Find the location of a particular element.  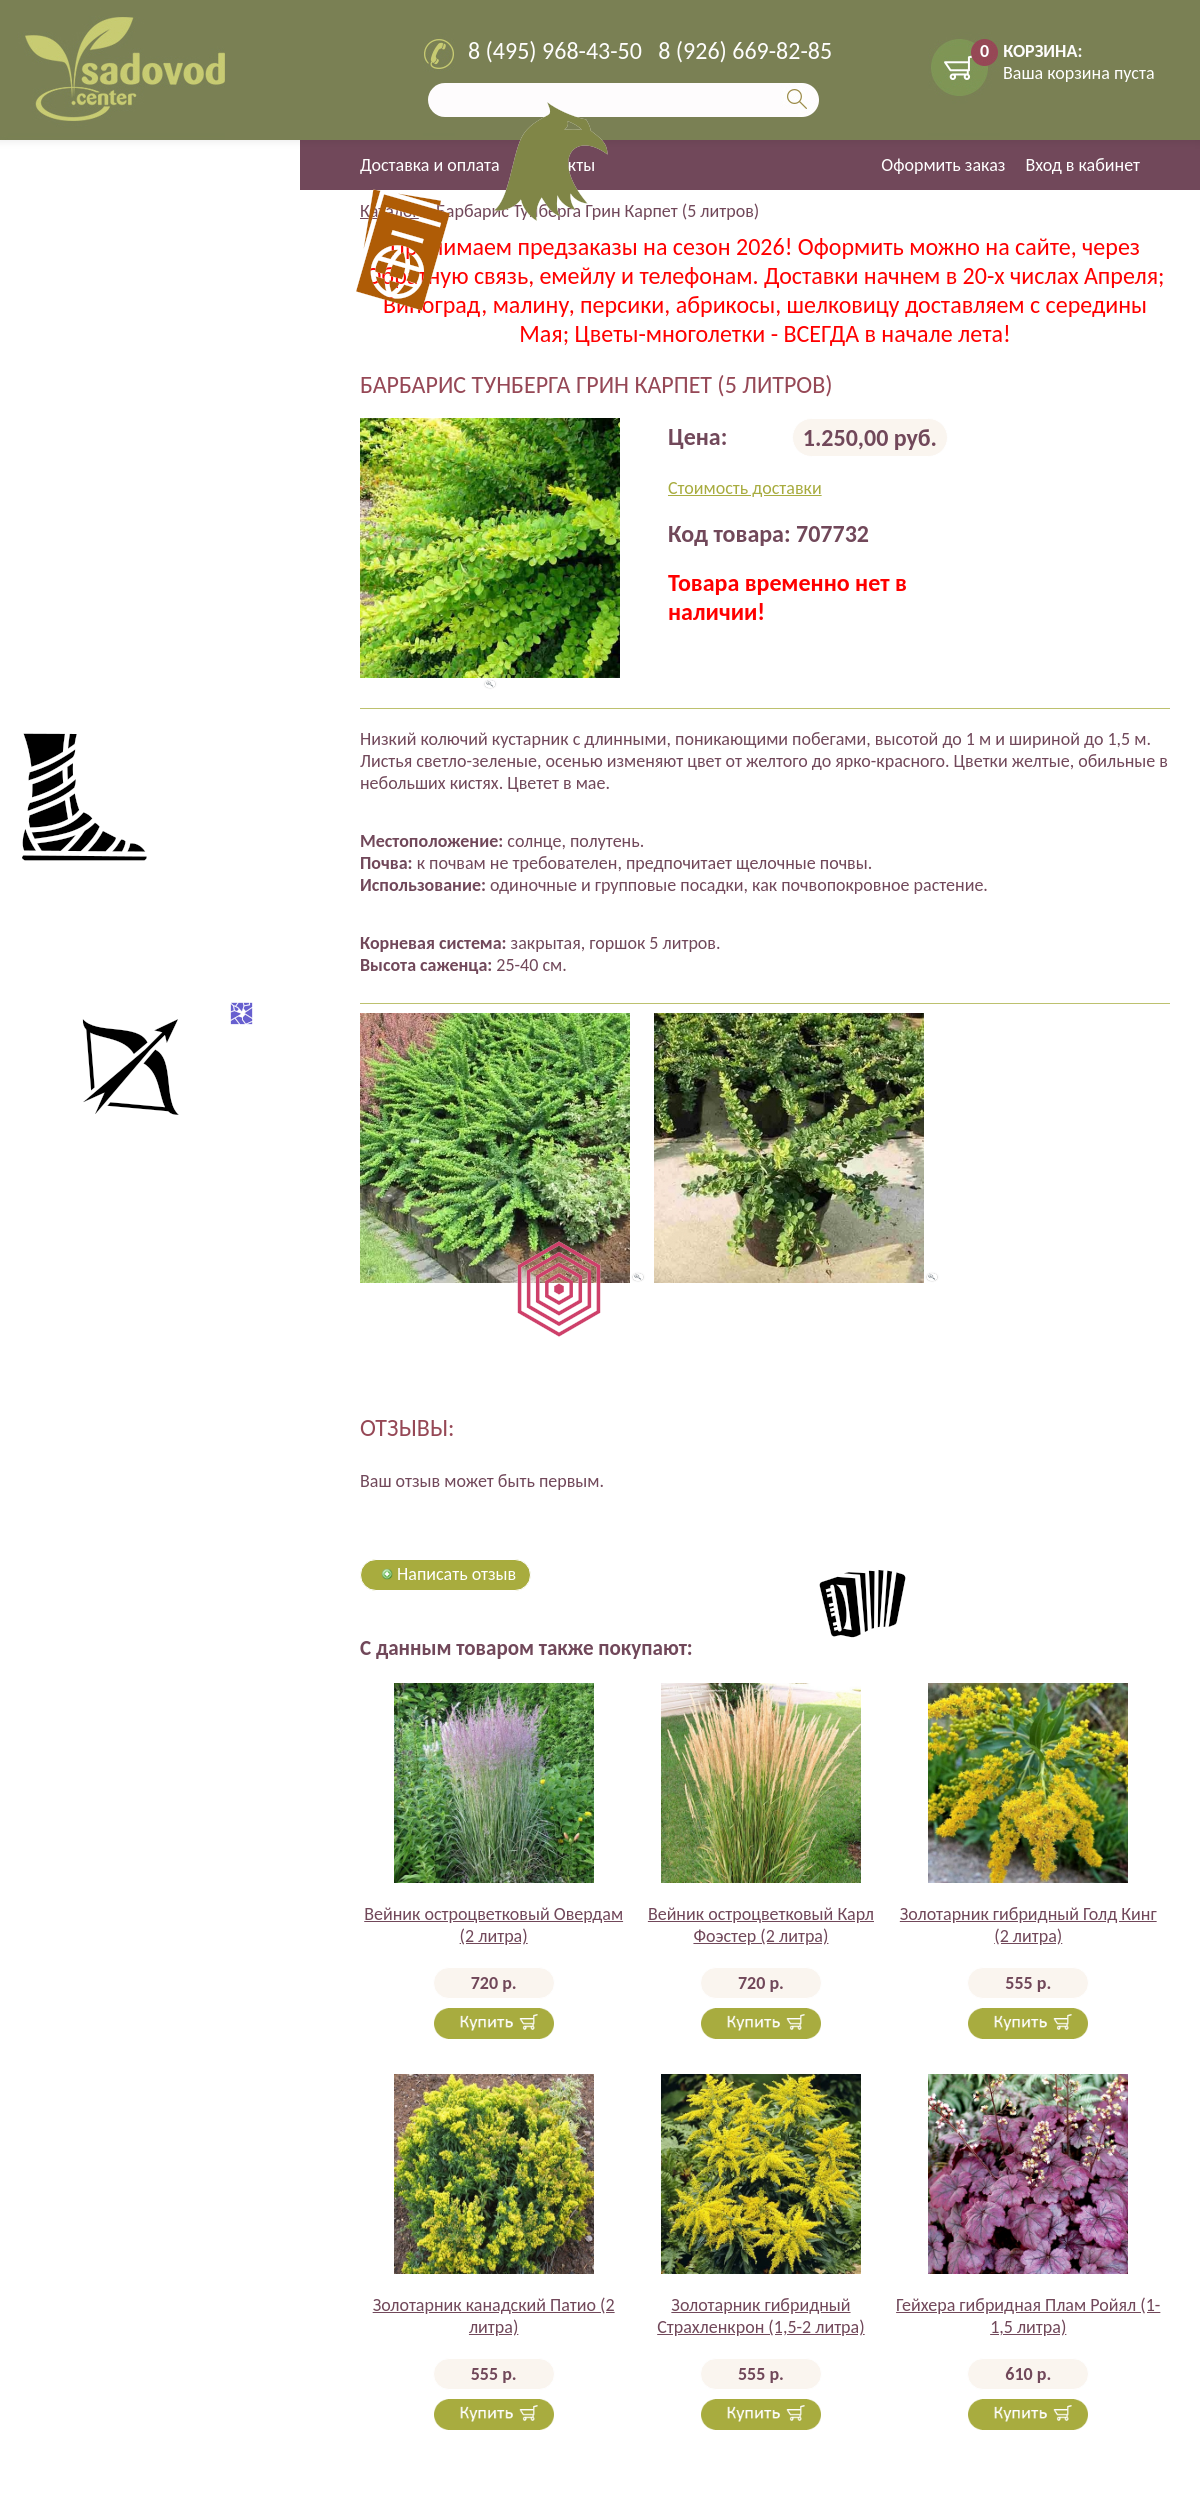

view passport or travel documents is located at coordinates (403, 250).